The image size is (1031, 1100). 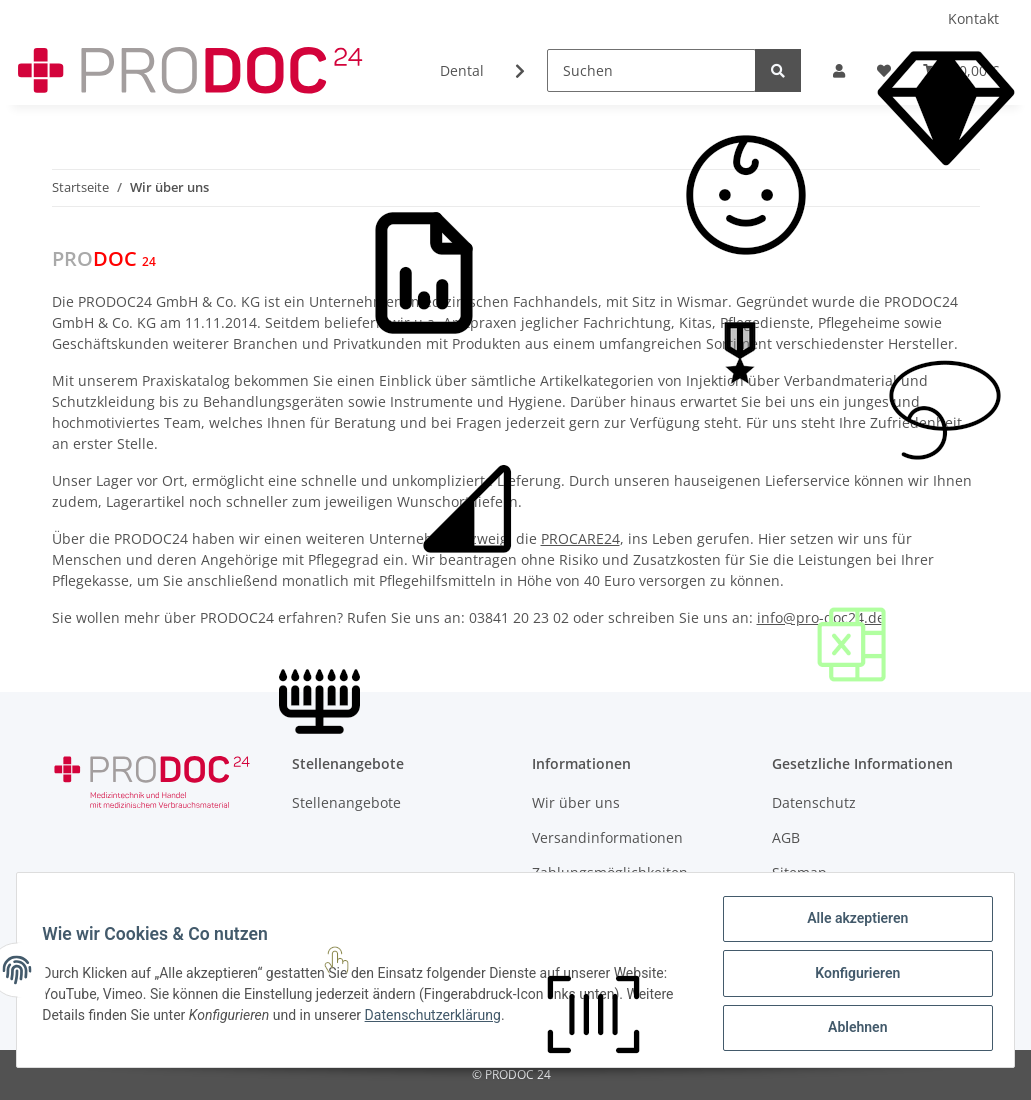 I want to click on open Microsoft Excel, so click(x=854, y=644).